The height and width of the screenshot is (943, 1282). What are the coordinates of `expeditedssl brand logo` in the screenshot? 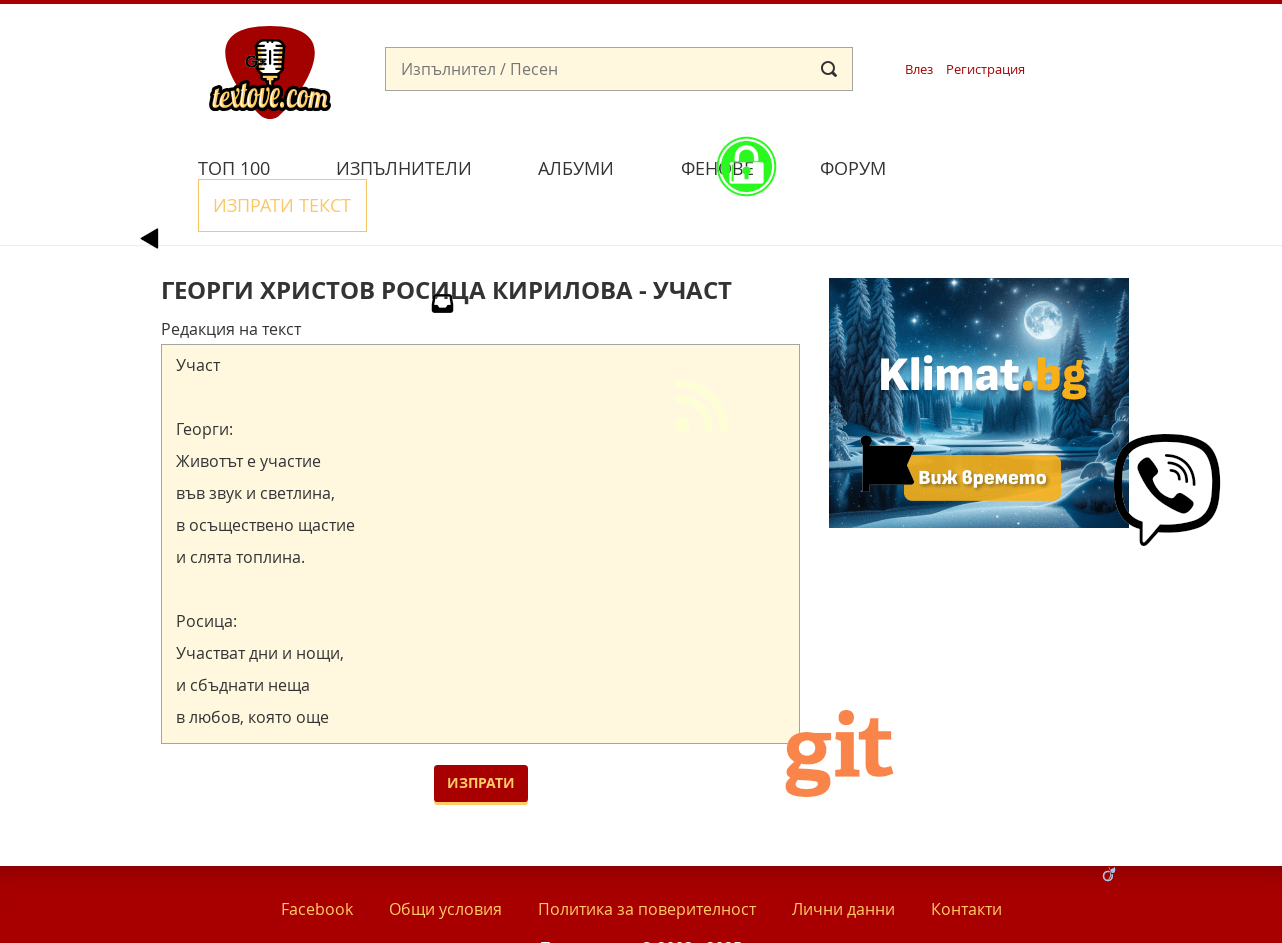 It's located at (746, 166).